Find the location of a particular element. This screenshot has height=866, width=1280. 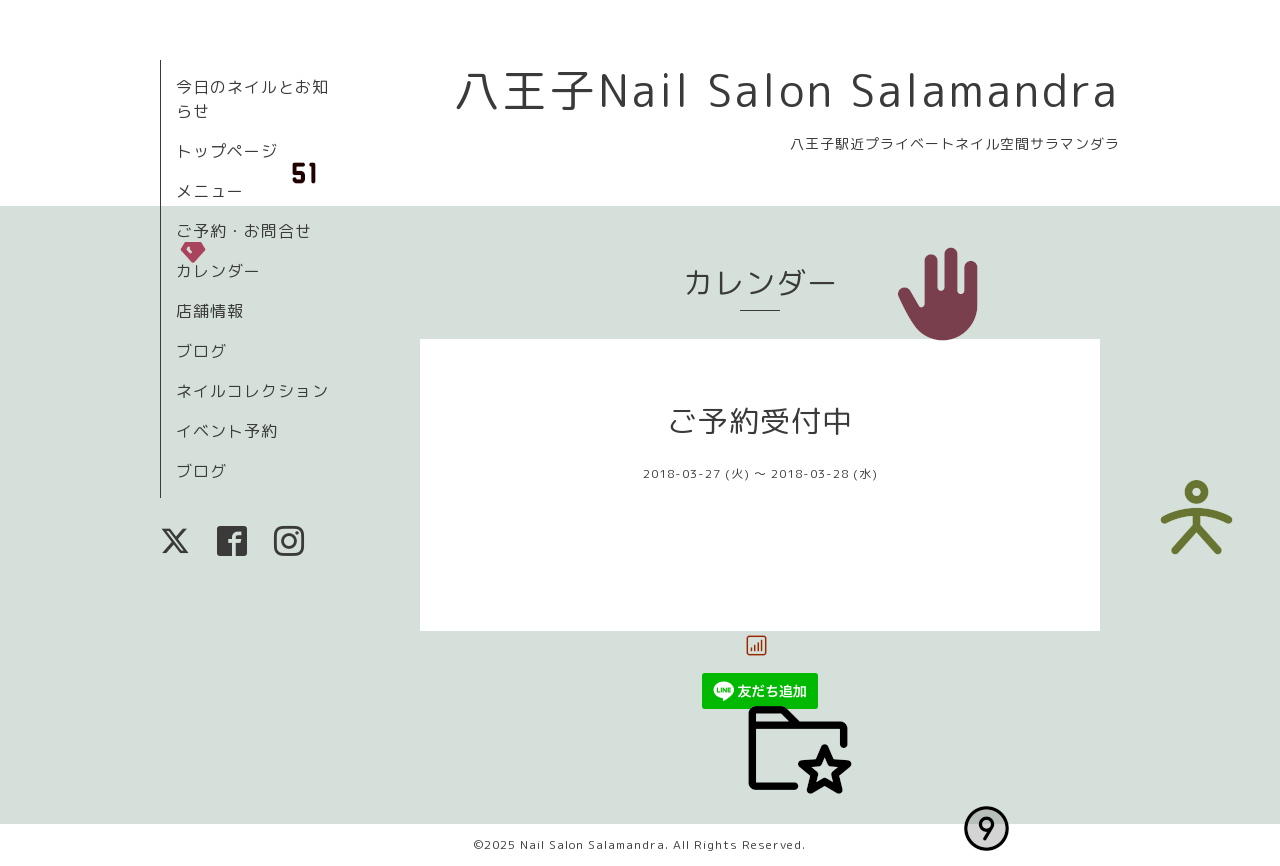

indicates item number 51 in a list or sequence is located at coordinates (305, 173).